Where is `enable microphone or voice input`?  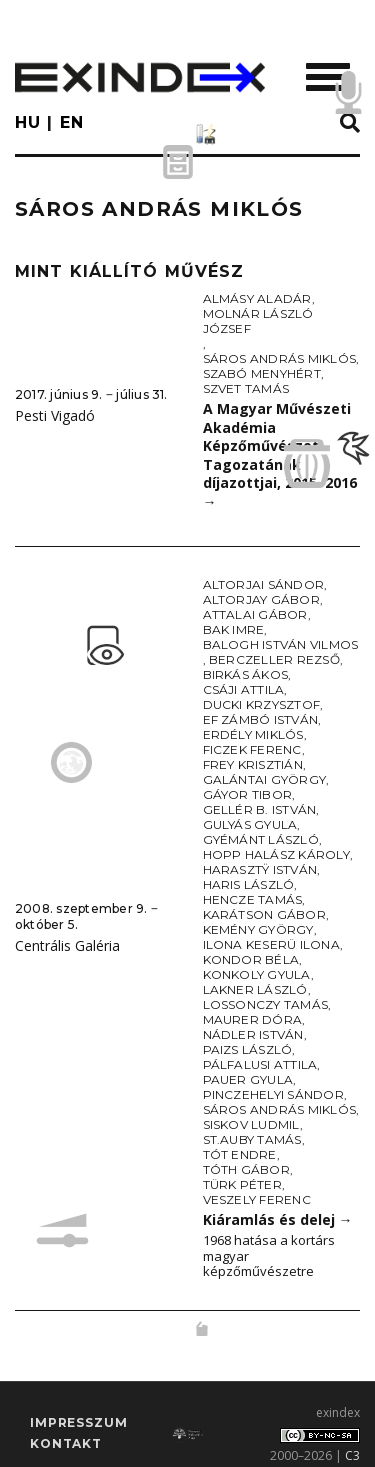 enable microphone or voice input is located at coordinates (350, 91).